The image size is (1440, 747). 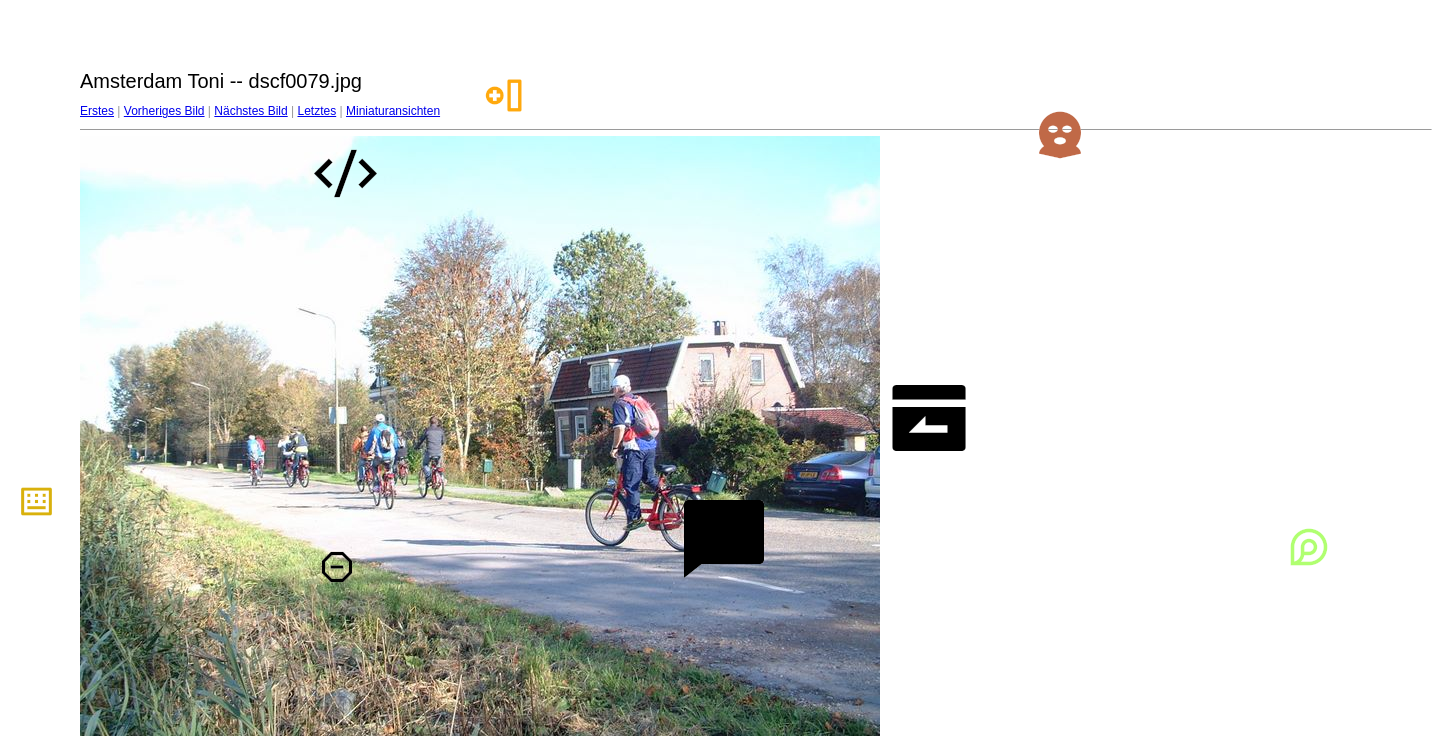 What do you see at coordinates (345, 173) in the screenshot?
I see `view or edit source code` at bounding box center [345, 173].